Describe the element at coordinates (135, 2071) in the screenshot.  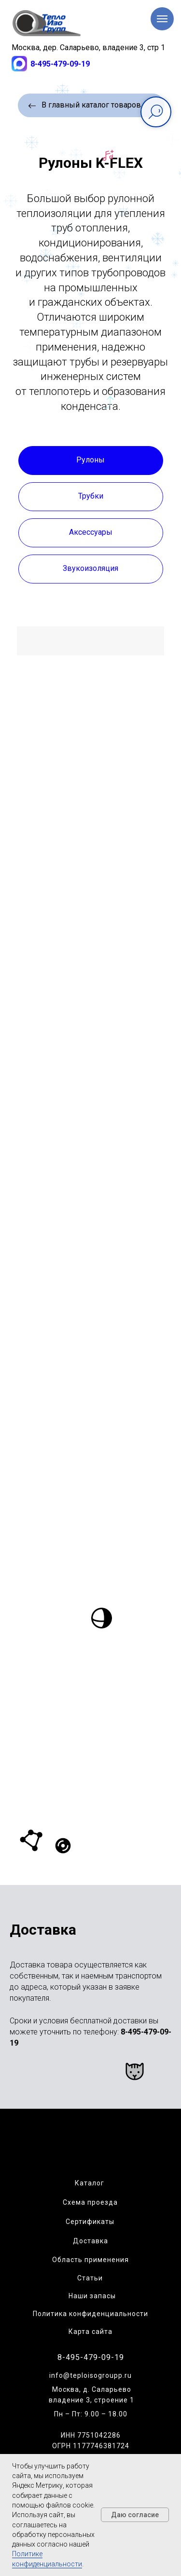
I see `view pet or animal-related content` at that location.